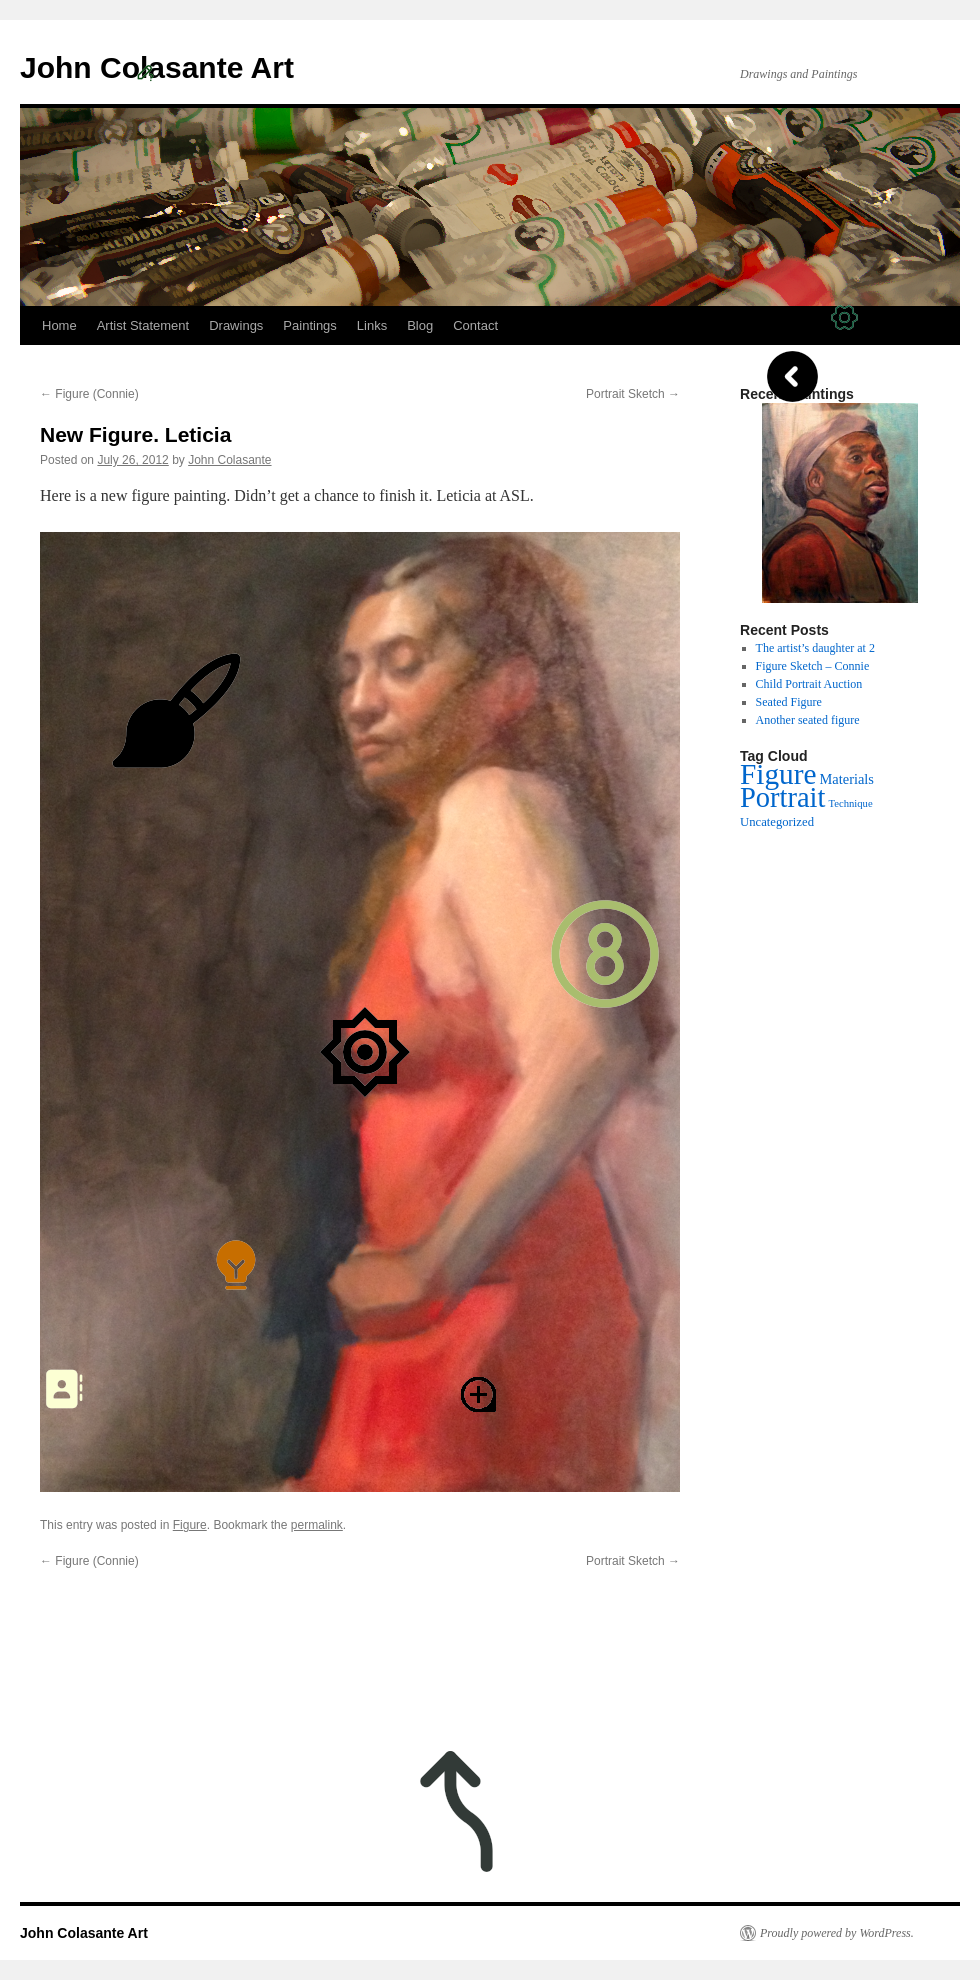  What do you see at coordinates (236, 1265) in the screenshot?
I see `access tips or helpful suggestions` at bounding box center [236, 1265].